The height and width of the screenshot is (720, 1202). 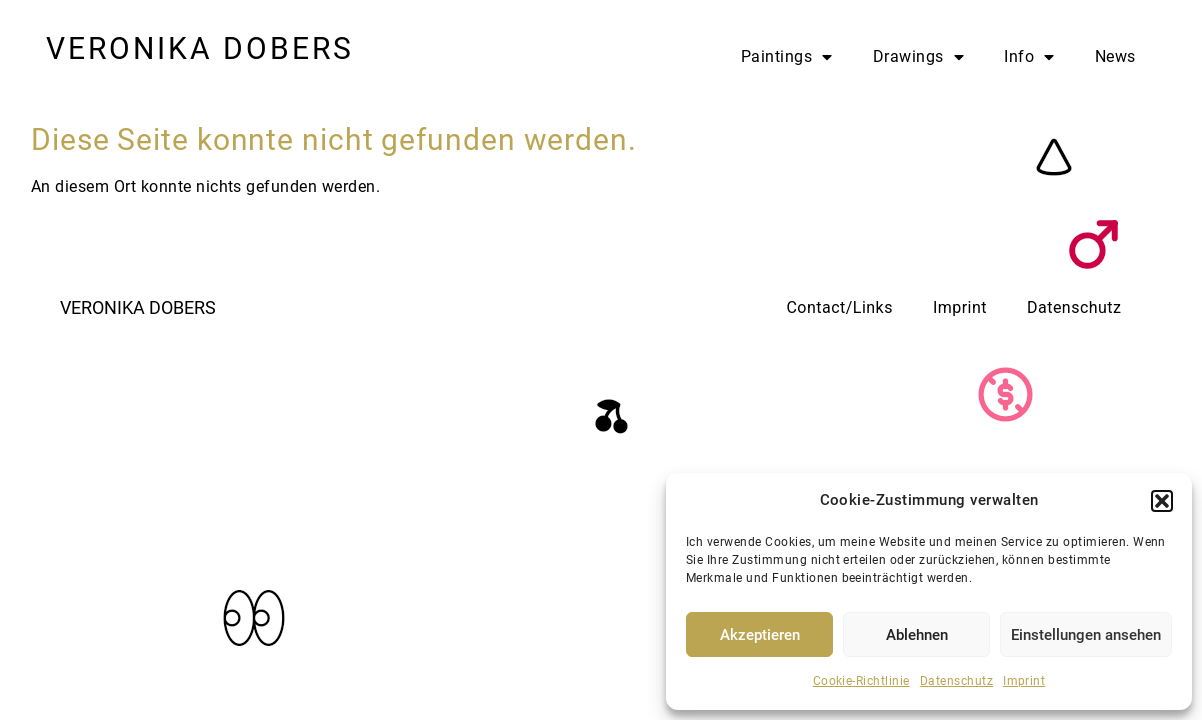 I want to click on indicates 3D or shape tools, so click(x=1054, y=158).